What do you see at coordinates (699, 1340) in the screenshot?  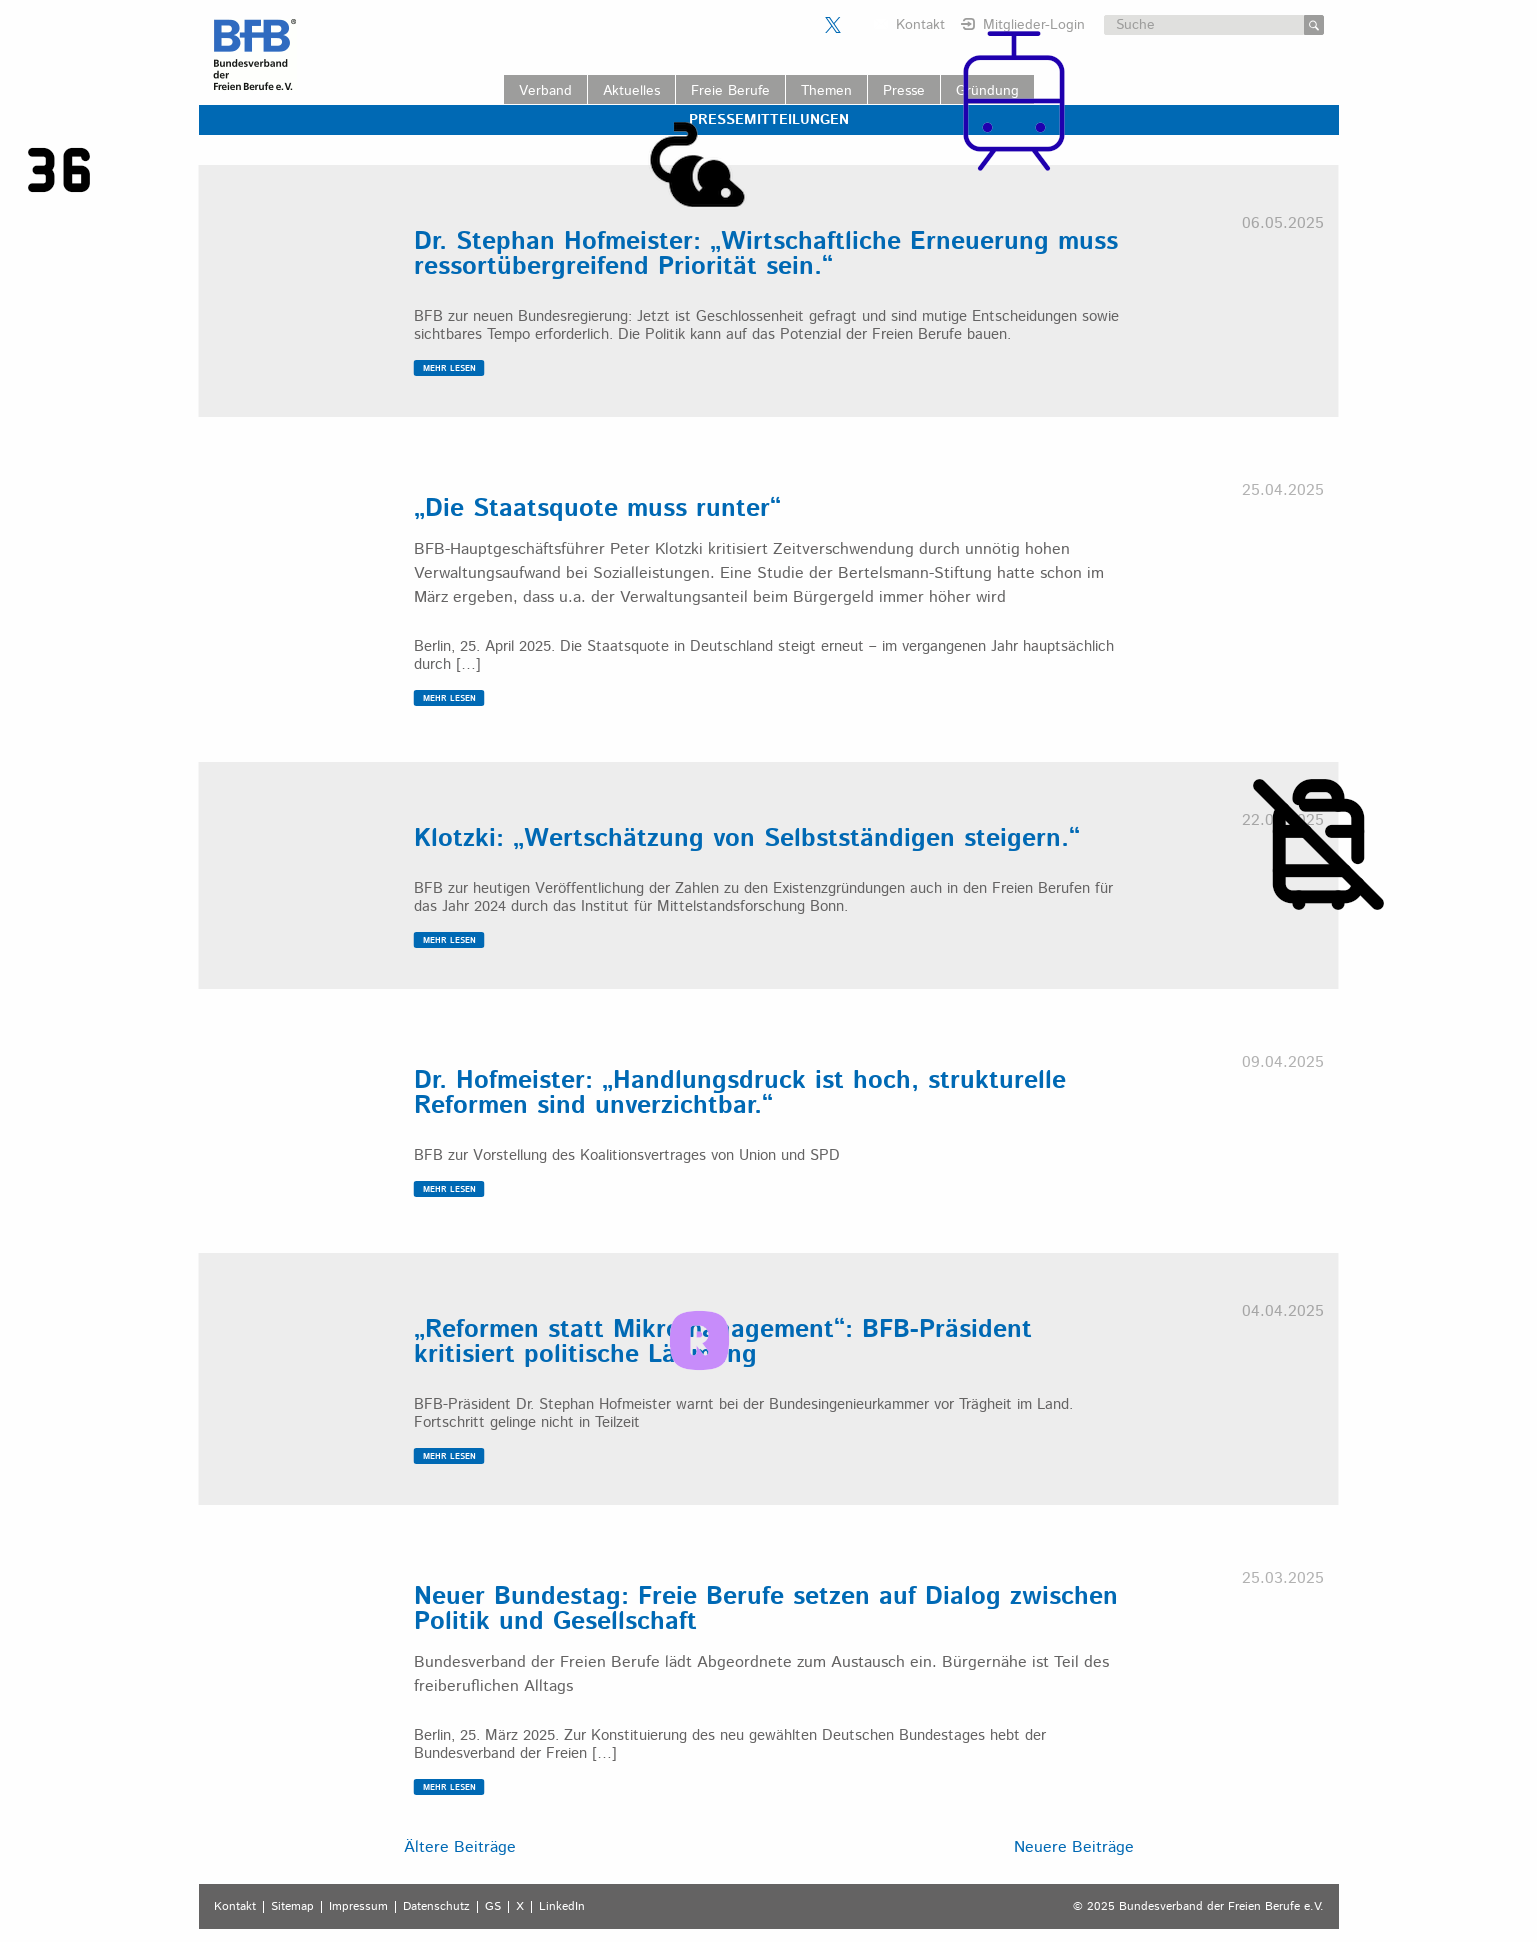 I see `indicates a rating or review feature` at bounding box center [699, 1340].